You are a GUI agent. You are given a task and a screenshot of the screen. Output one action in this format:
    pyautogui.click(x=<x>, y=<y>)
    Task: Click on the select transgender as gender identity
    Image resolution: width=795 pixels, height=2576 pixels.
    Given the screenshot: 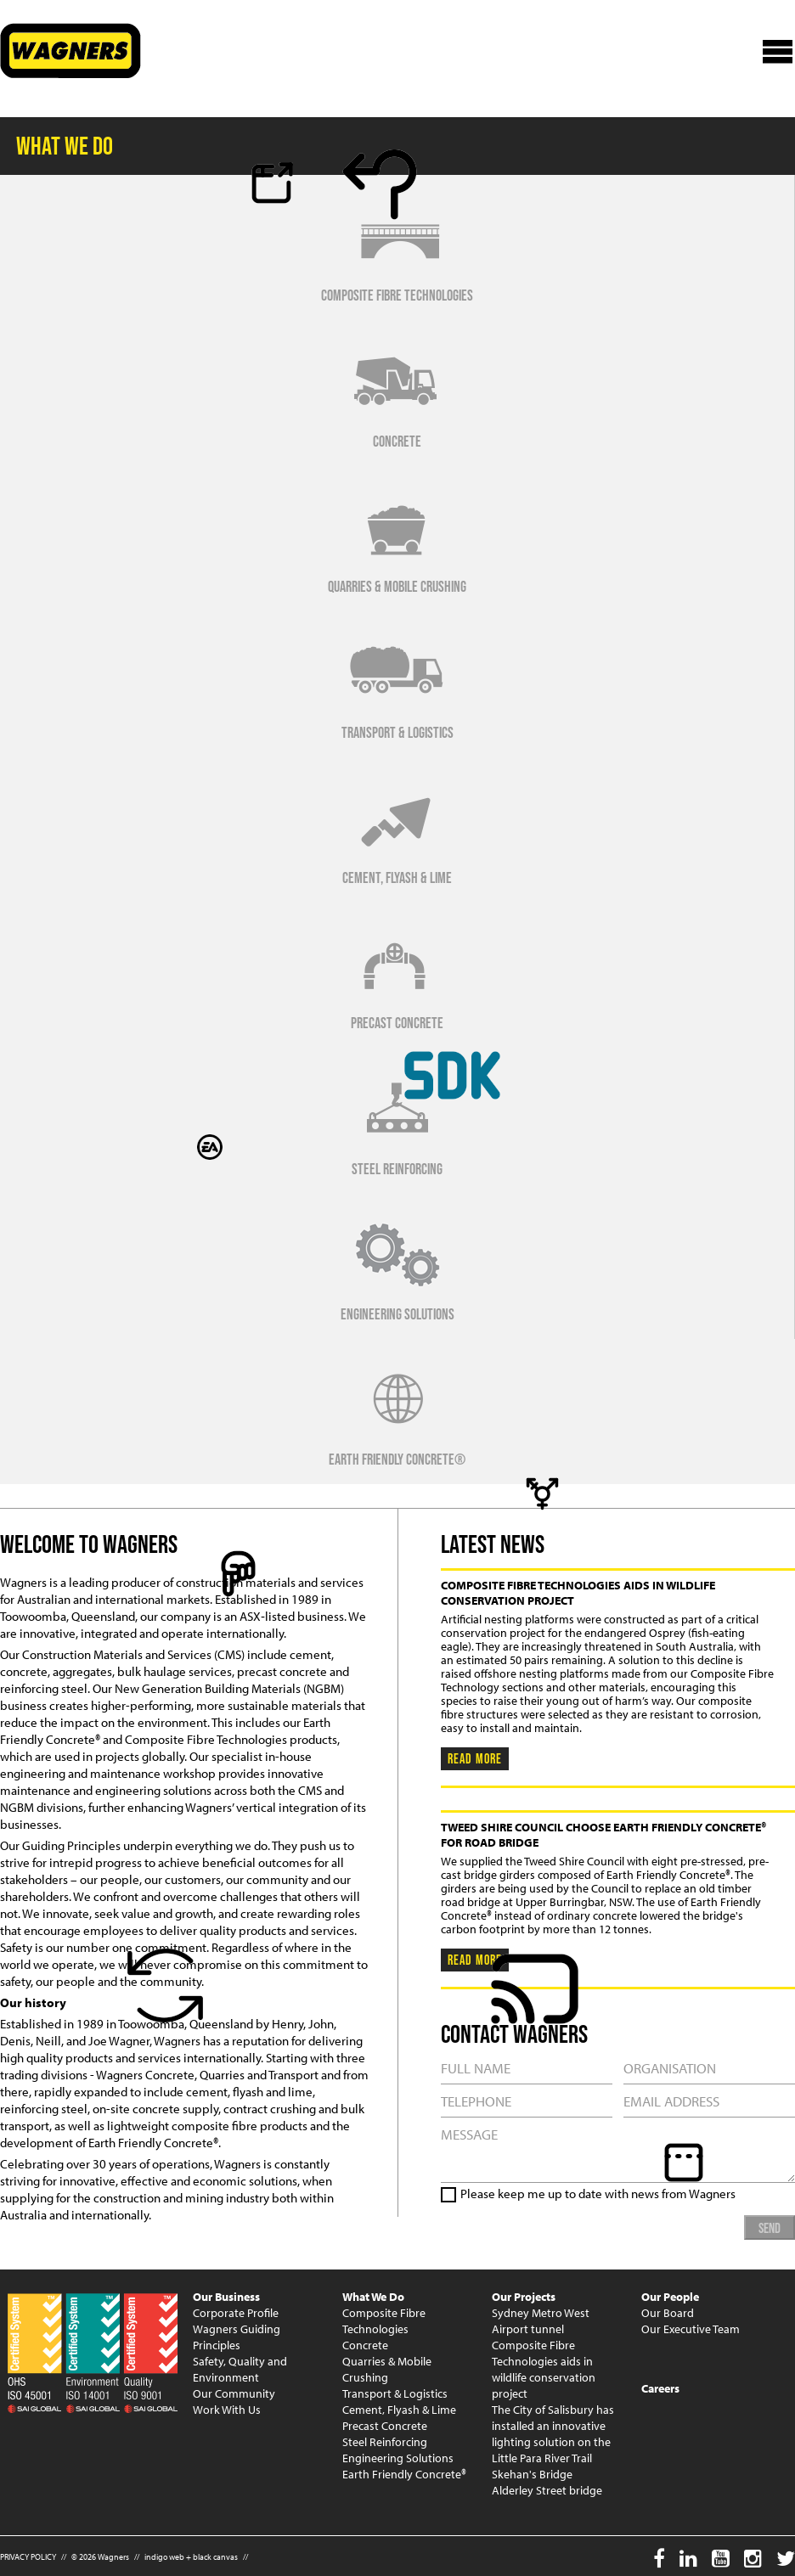 What is the action you would take?
    pyautogui.click(x=542, y=1493)
    